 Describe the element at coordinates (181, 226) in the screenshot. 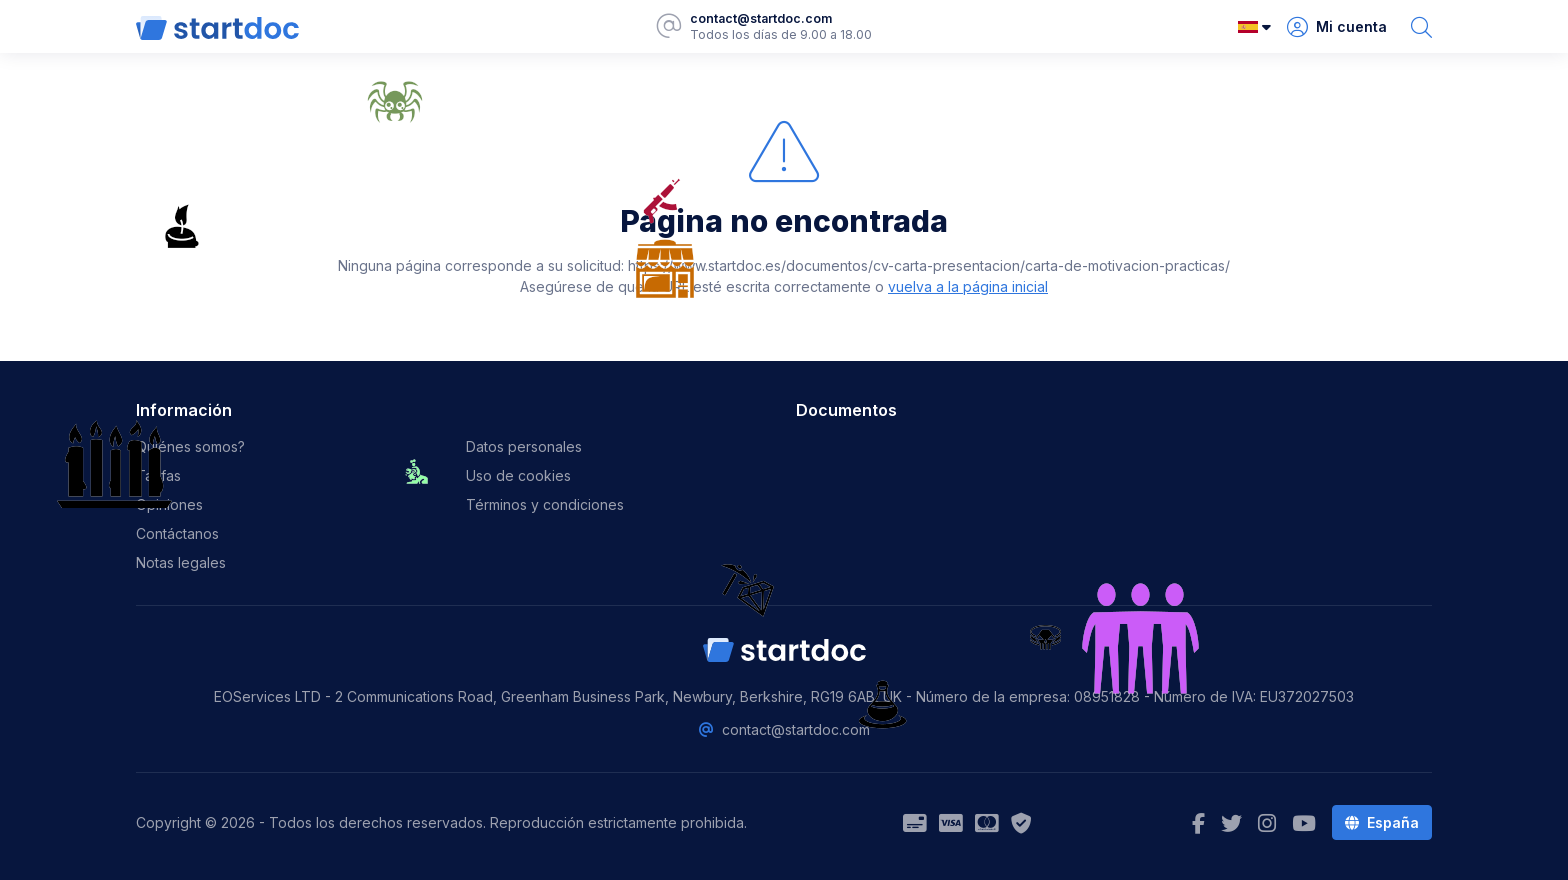

I see `indicates a lit candle or flame feature` at that location.